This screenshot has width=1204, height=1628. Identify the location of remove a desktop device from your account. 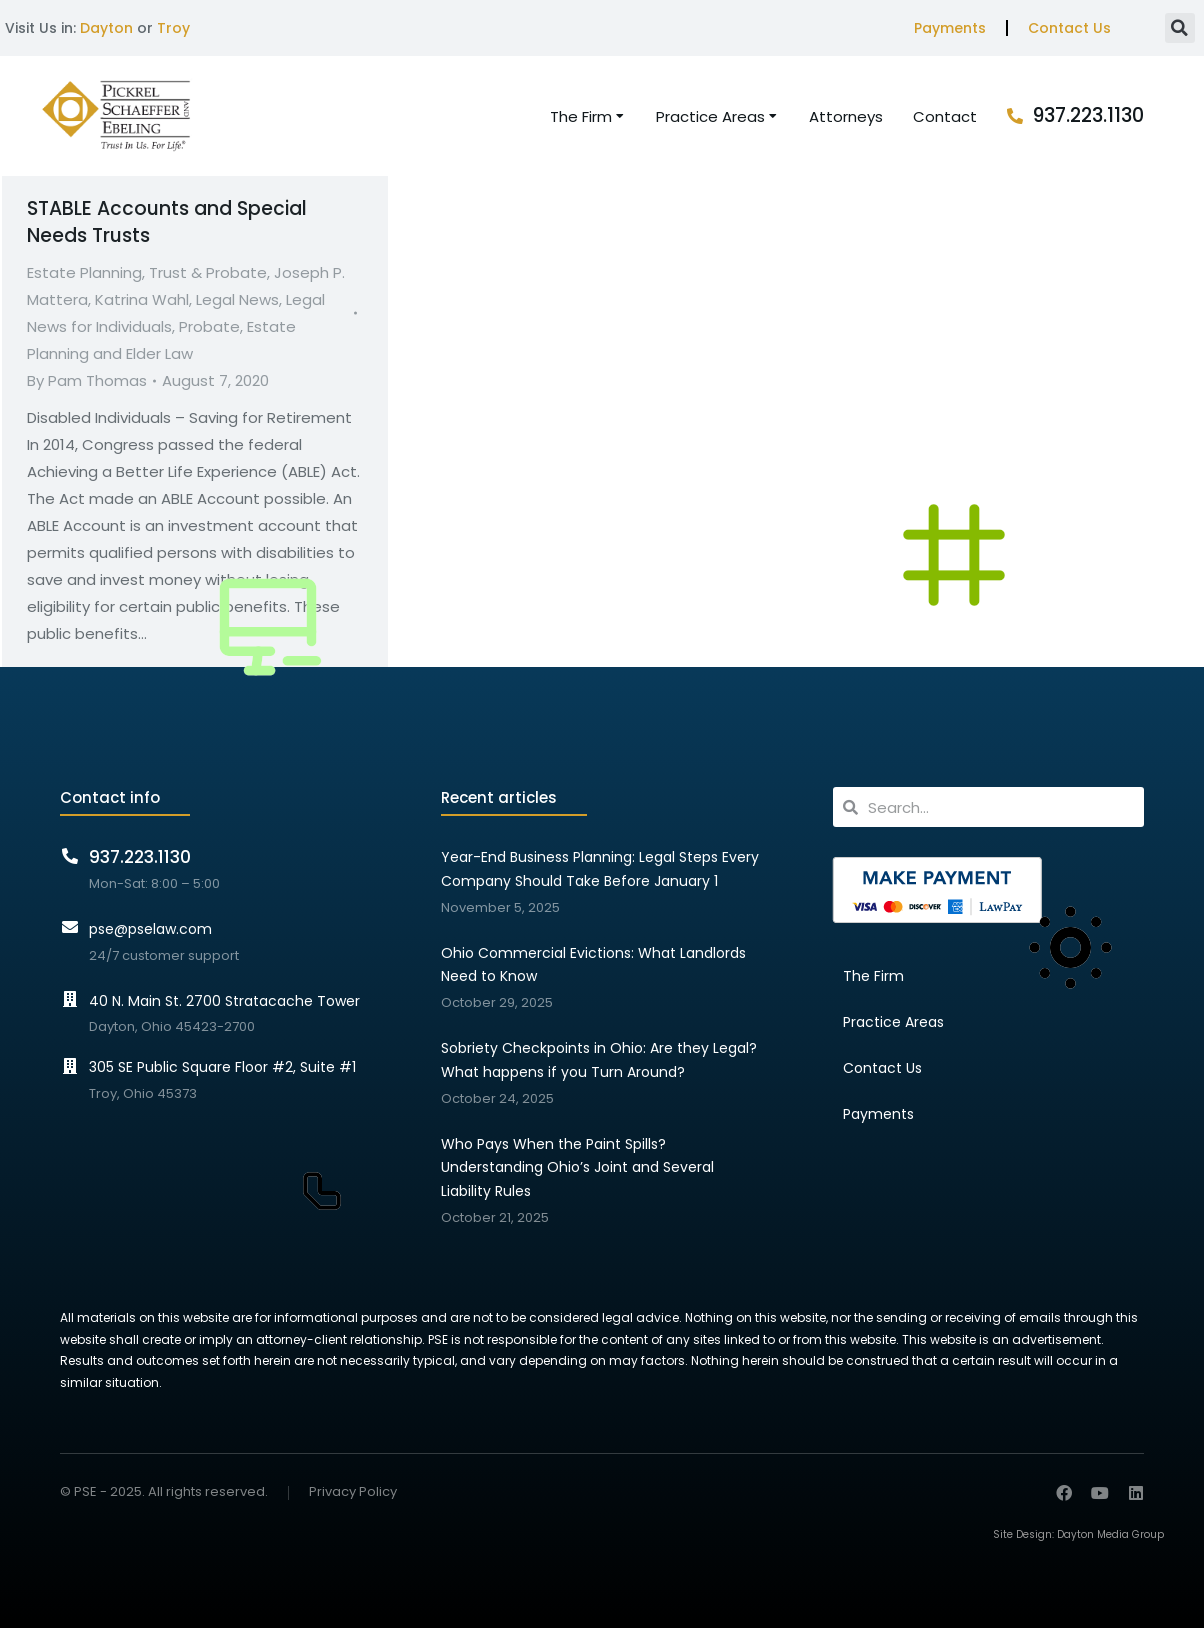
(268, 627).